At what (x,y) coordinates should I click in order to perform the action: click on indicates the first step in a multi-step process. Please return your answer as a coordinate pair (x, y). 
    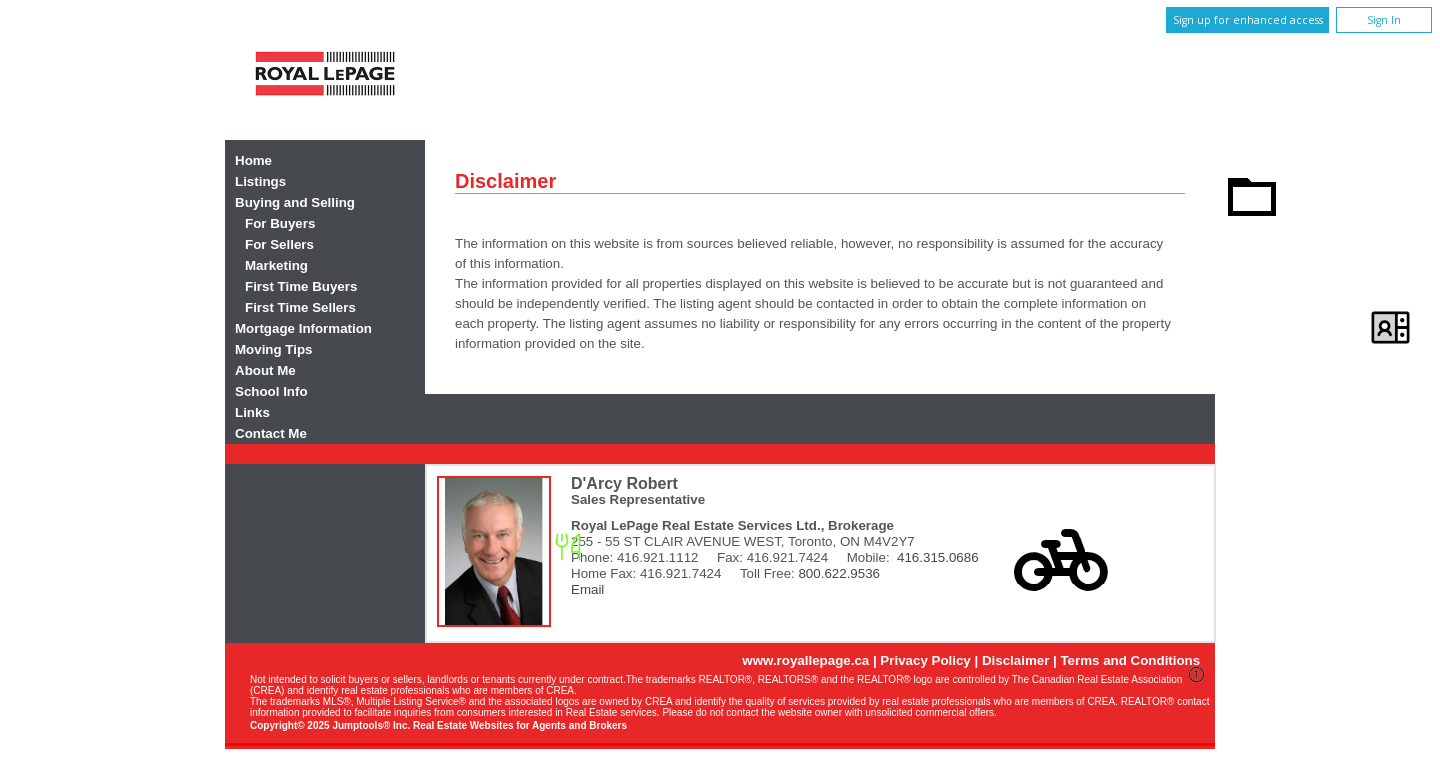
    Looking at the image, I should click on (1196, 674).